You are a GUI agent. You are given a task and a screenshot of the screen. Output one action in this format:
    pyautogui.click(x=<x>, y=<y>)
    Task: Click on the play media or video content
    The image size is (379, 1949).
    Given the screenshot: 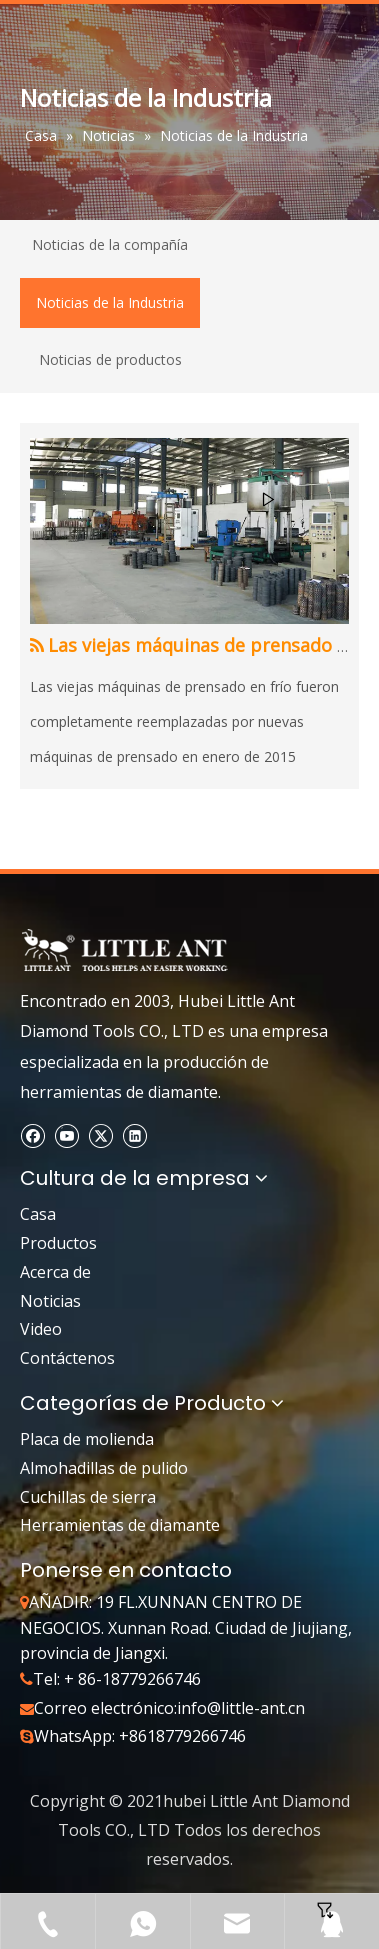 What is the action you would take?
    pyautogui.click(x=268, y=499)
    